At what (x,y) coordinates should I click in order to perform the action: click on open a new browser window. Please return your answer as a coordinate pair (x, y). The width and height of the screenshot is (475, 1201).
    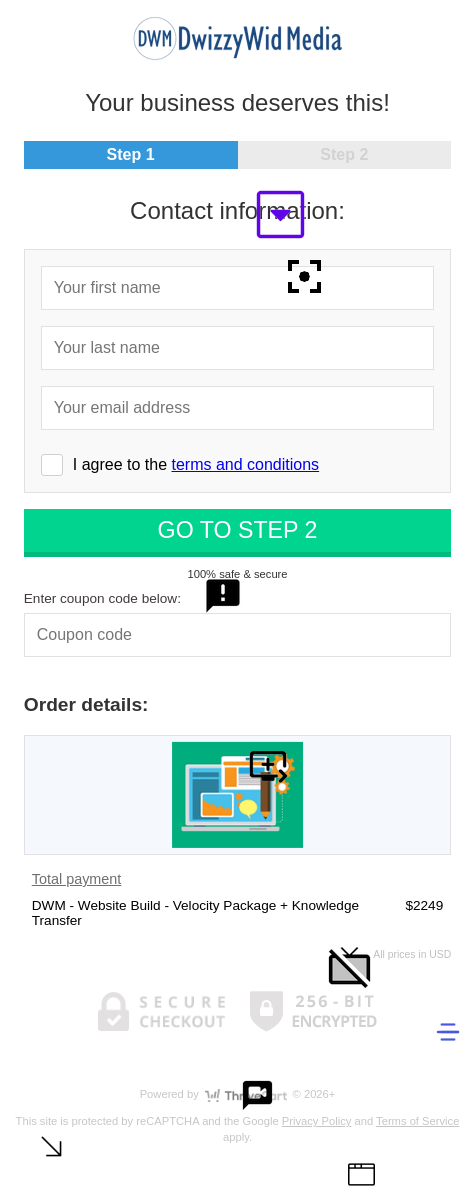
    Looking at the image, I should click on (361, 1174).